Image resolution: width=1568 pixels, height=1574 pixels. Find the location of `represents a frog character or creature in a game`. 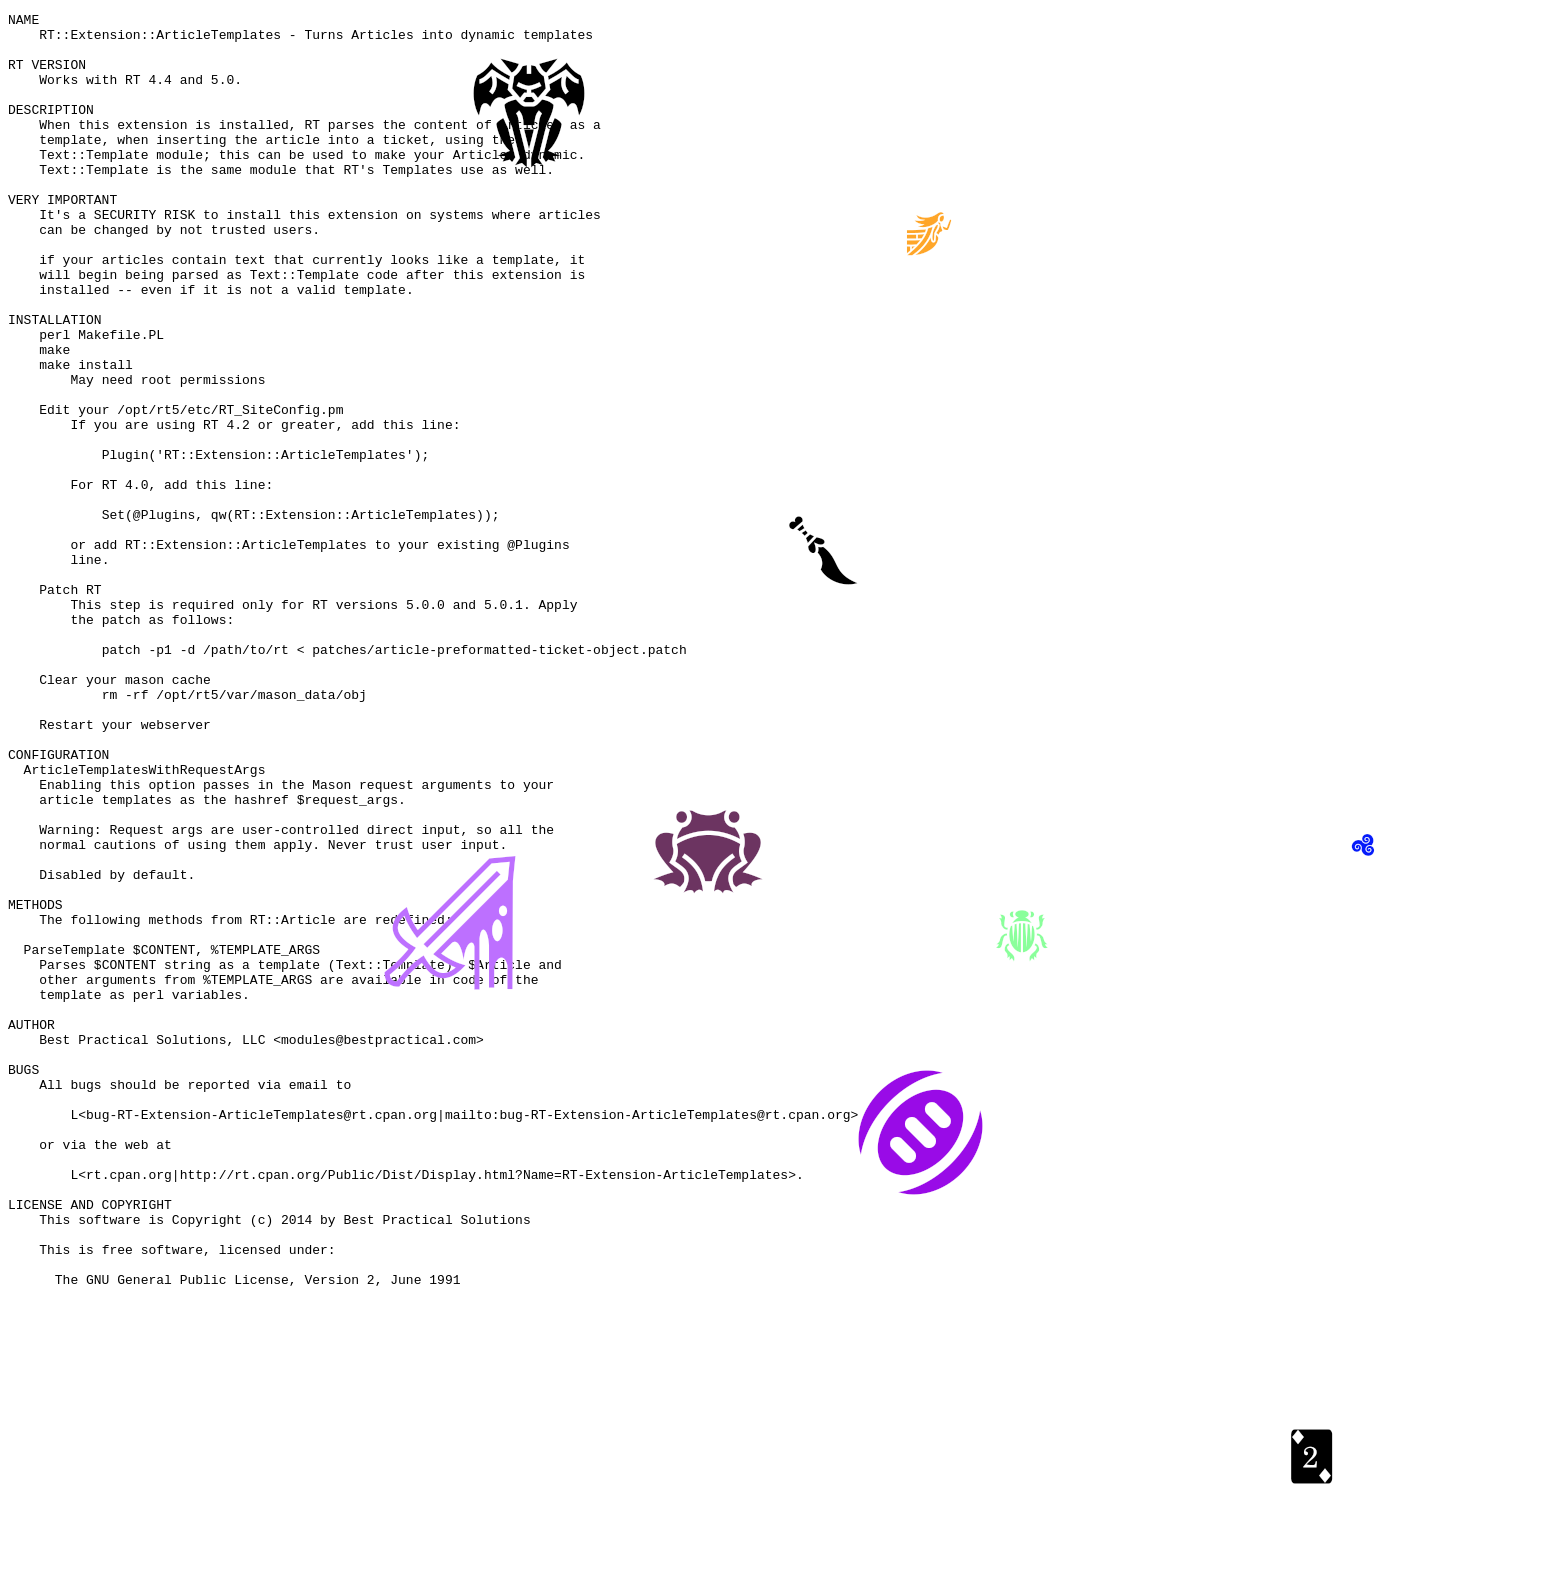

represents a frog character or creature in a game is located at coordinates (708, 849).